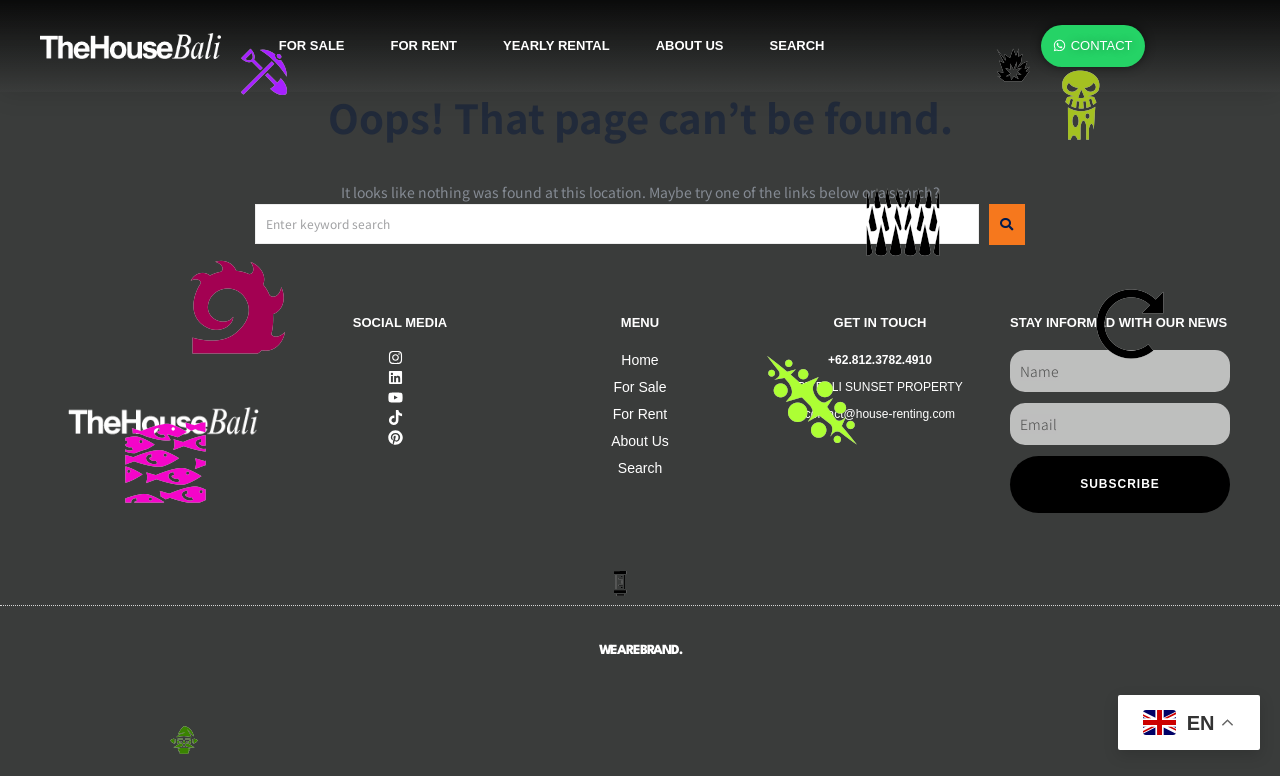 Image resolution: width=1280 pixels, height=776 pixels. What do you see at coordinates (165, 462) in the screenshot?
I see `indicates marine life or aquarium feature in a game` at bounding box center [165, 462].